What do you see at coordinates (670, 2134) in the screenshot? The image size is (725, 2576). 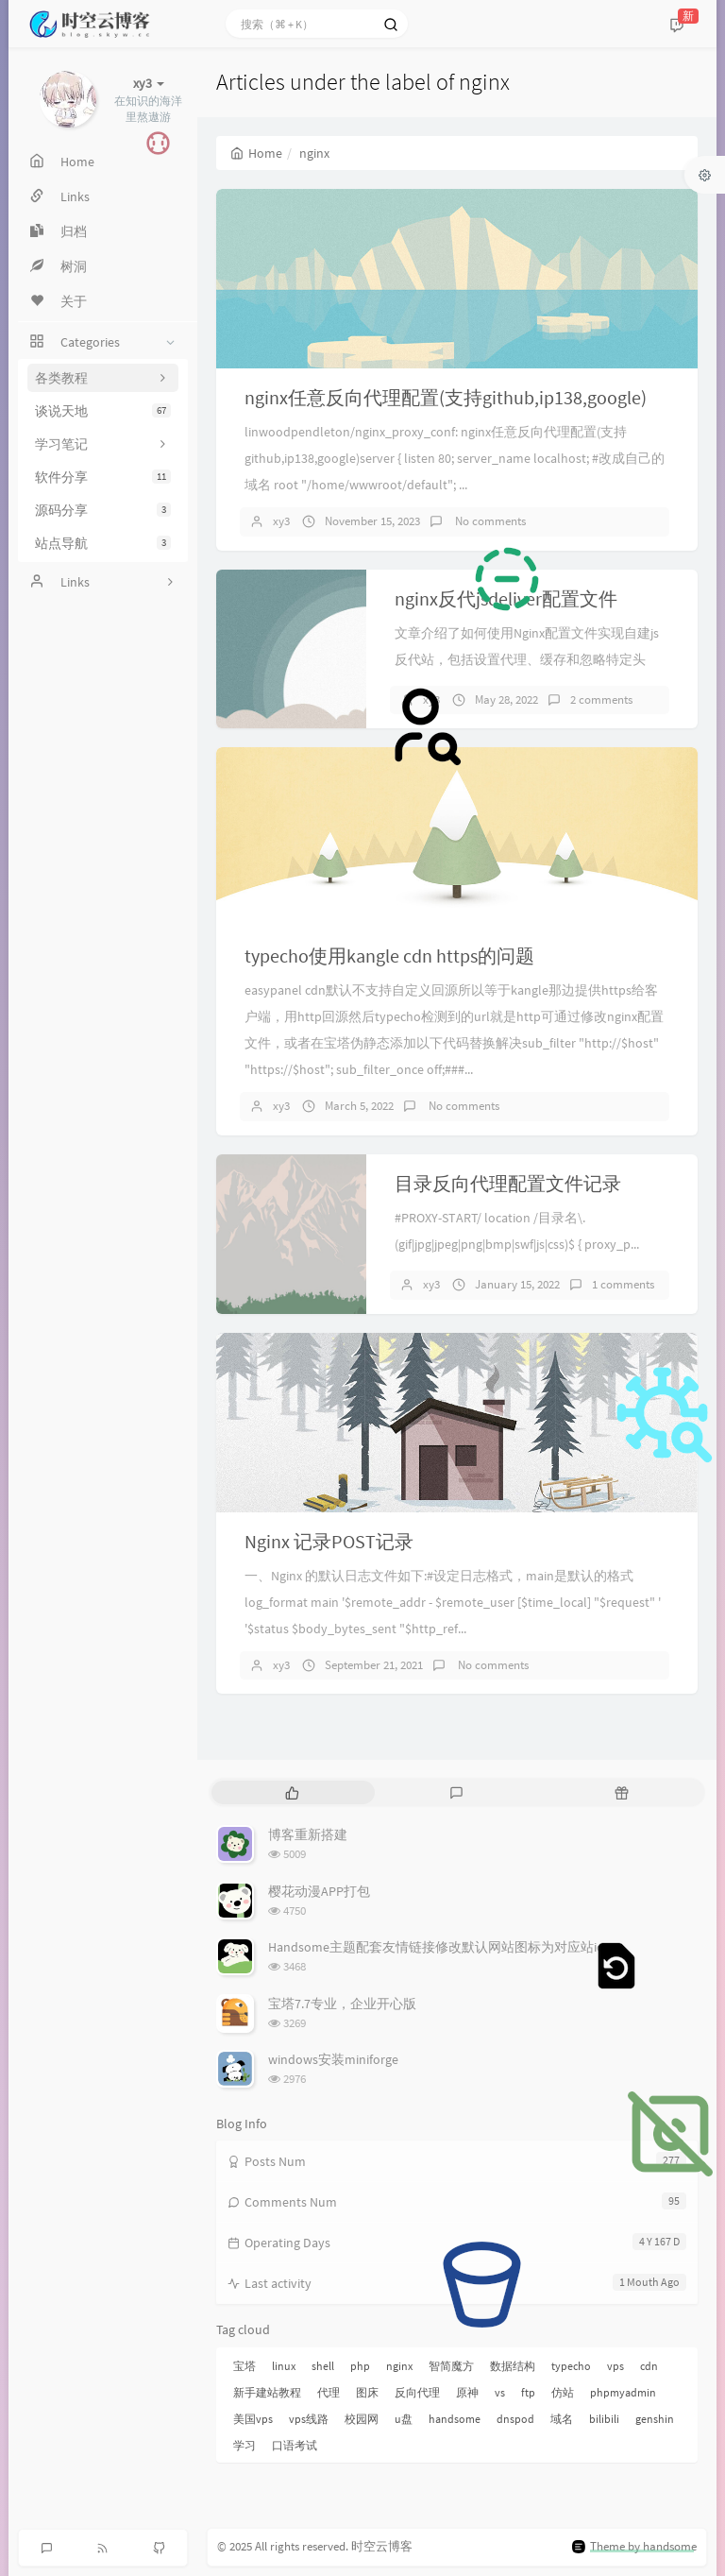 I see `disable mask or overlay effect` at bounding box center [670, 2134].